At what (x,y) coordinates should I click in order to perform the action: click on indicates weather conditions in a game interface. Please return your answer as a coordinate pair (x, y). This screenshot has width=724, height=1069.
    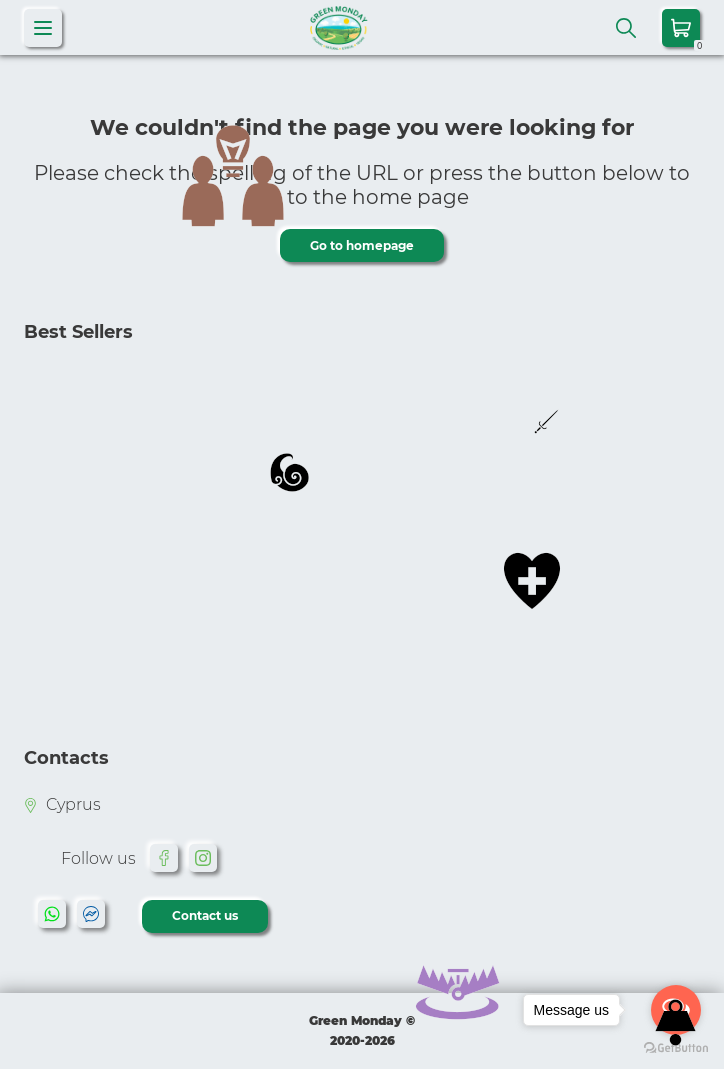
    Looking at the image, I should click on (289, 472).